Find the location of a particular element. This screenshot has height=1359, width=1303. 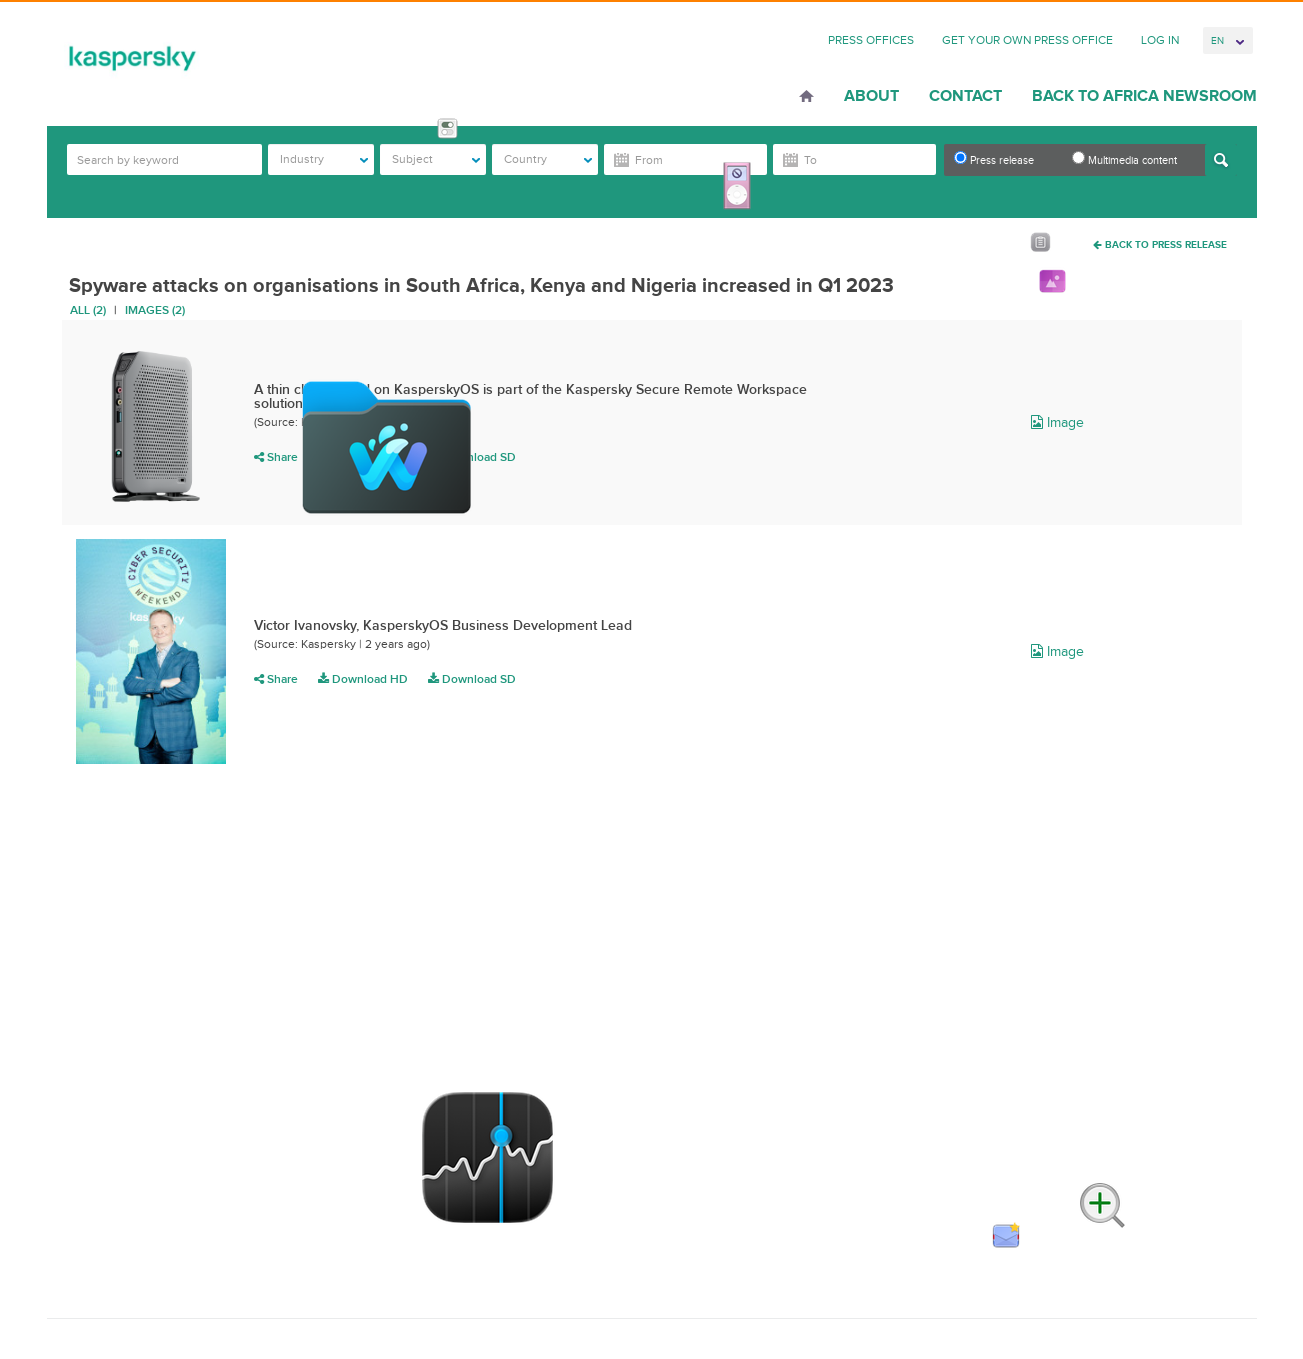

indicates new unread email messages is located at coordinates (1006, 1236).